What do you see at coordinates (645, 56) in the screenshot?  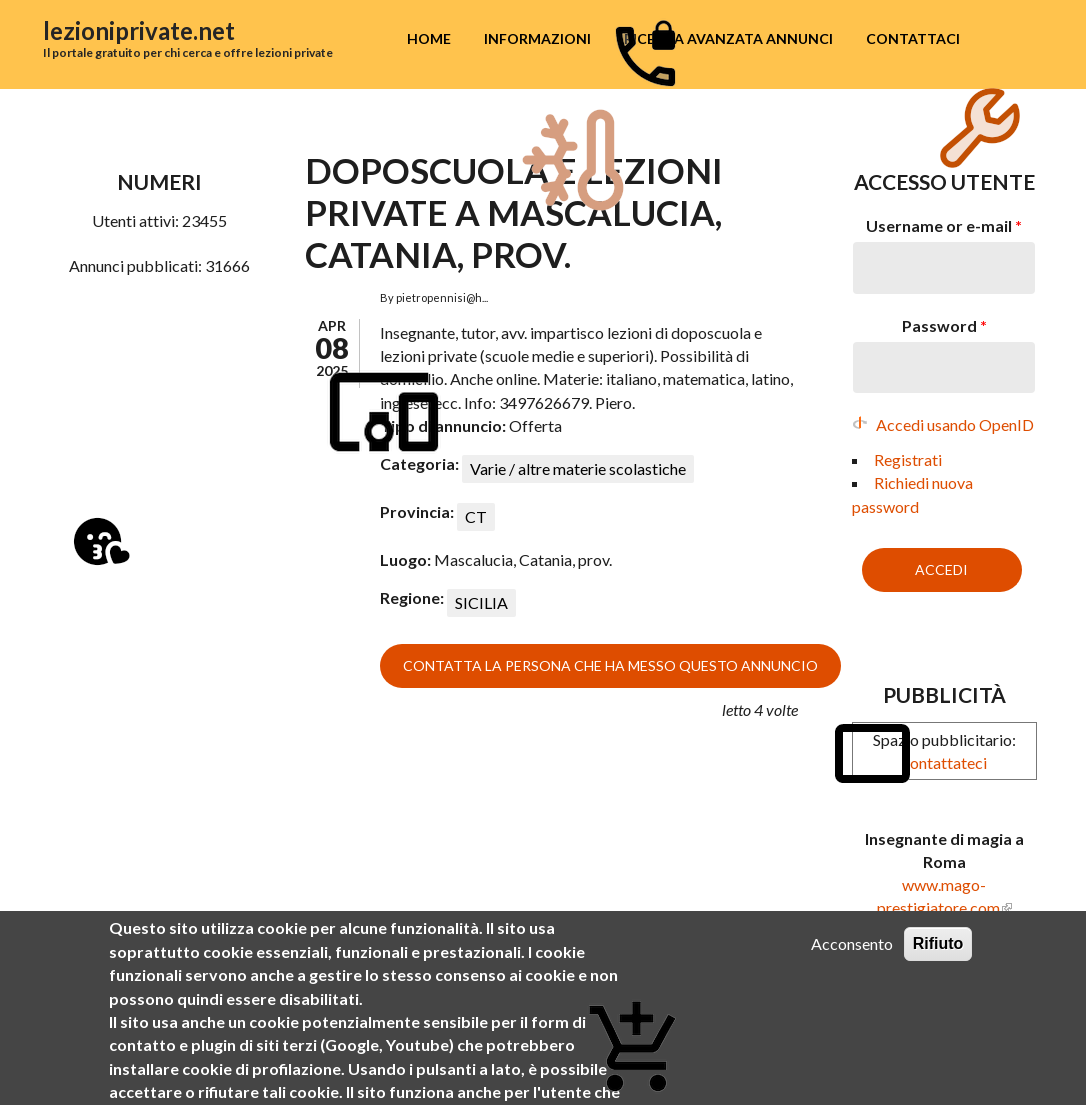 I see `indicates phone or call features are locked` at bounding box center [645, 56].